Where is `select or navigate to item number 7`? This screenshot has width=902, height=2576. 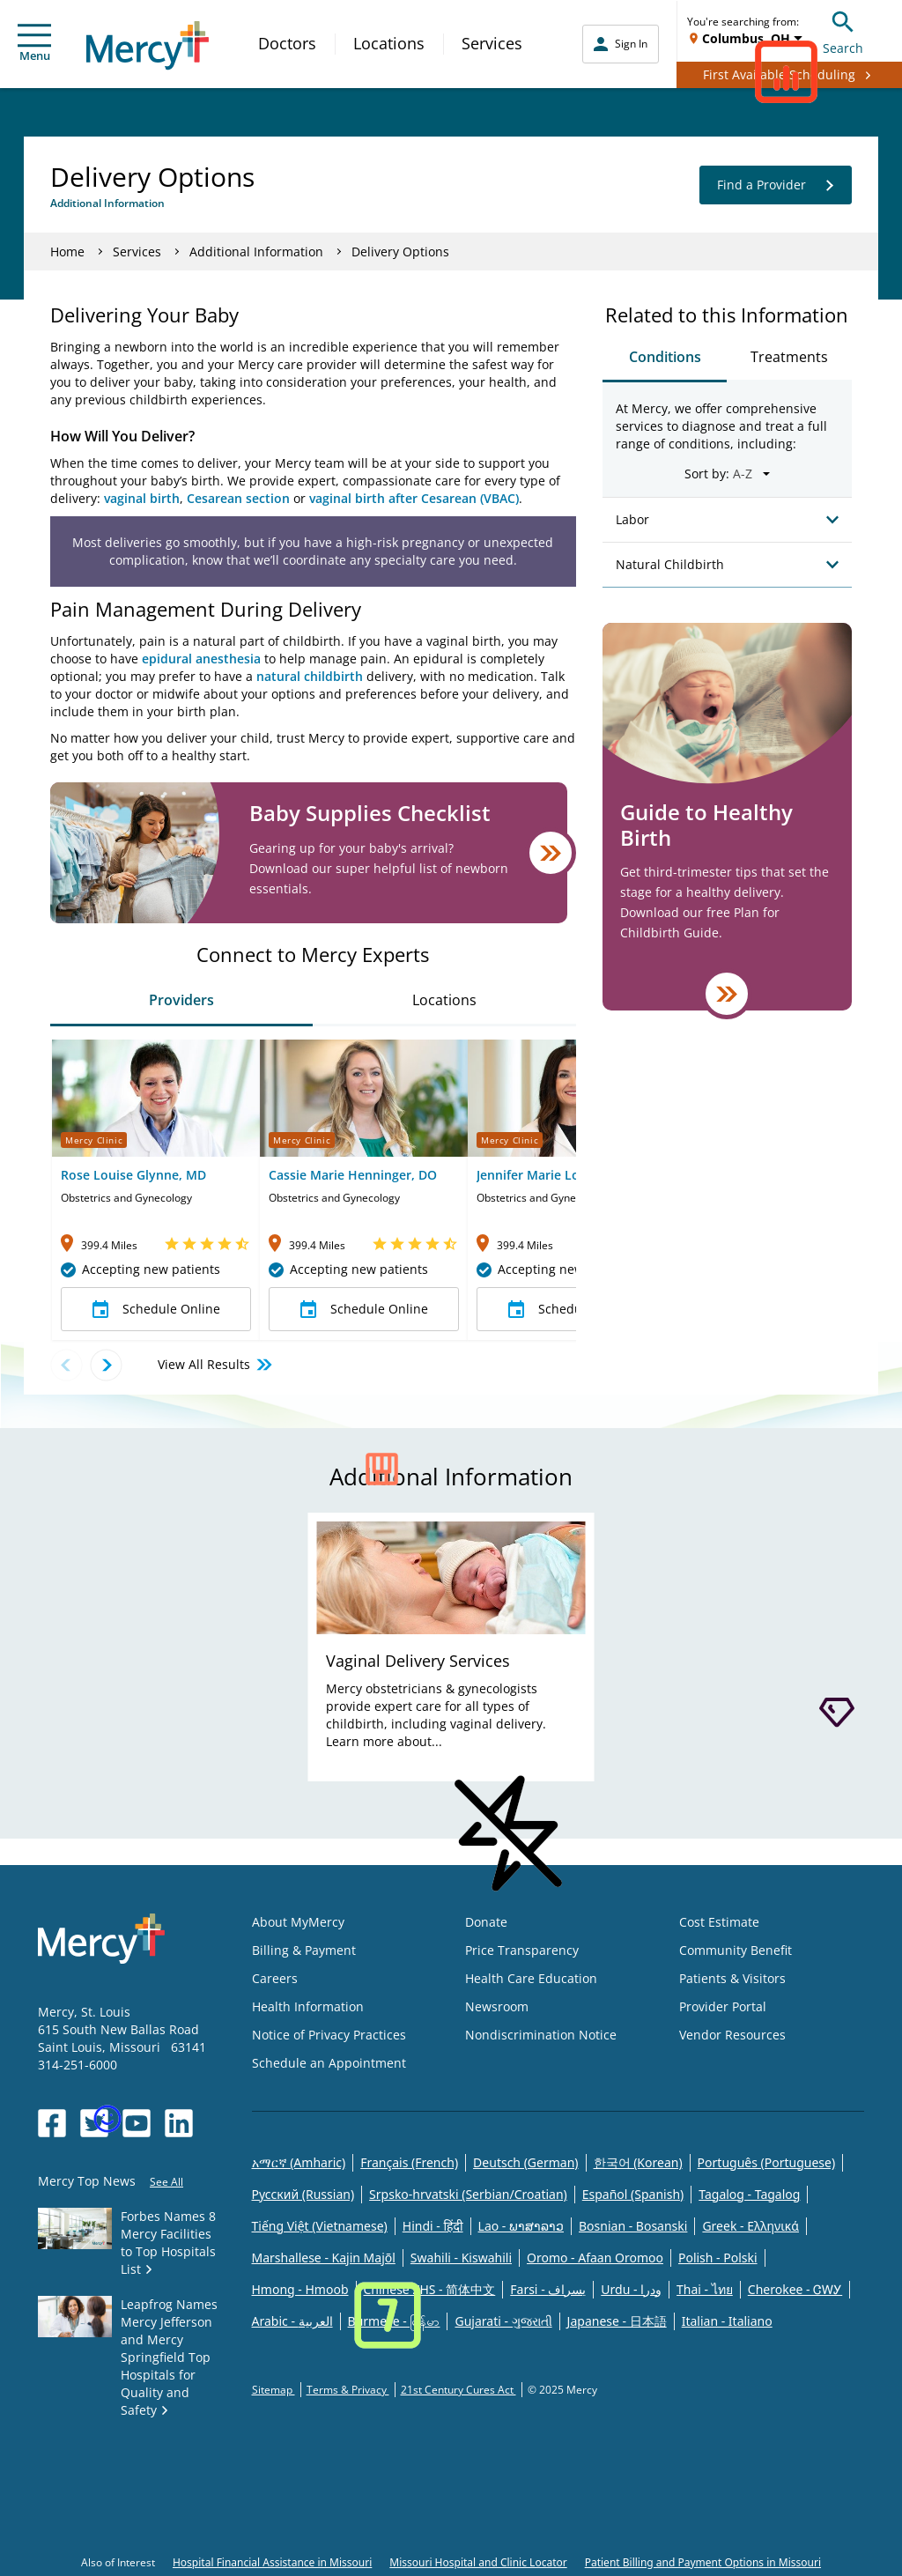 select or navigate to item number 7 is located at coordinates (388, 2315).